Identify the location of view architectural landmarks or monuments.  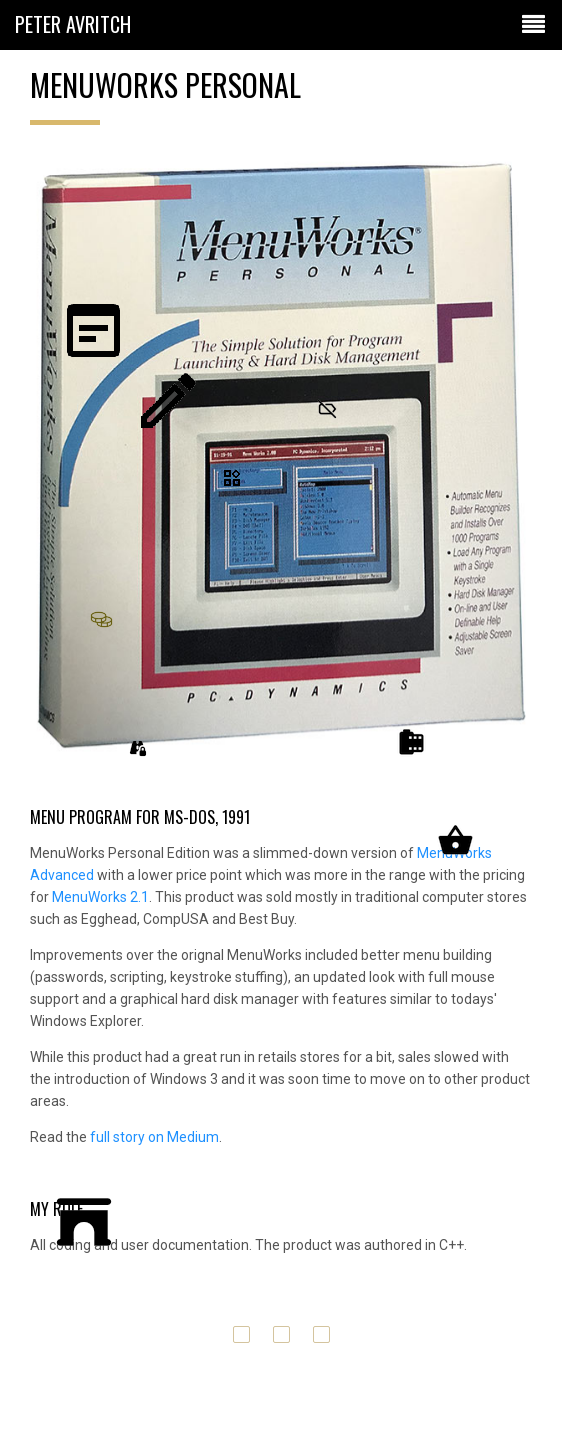
(84, 1222).